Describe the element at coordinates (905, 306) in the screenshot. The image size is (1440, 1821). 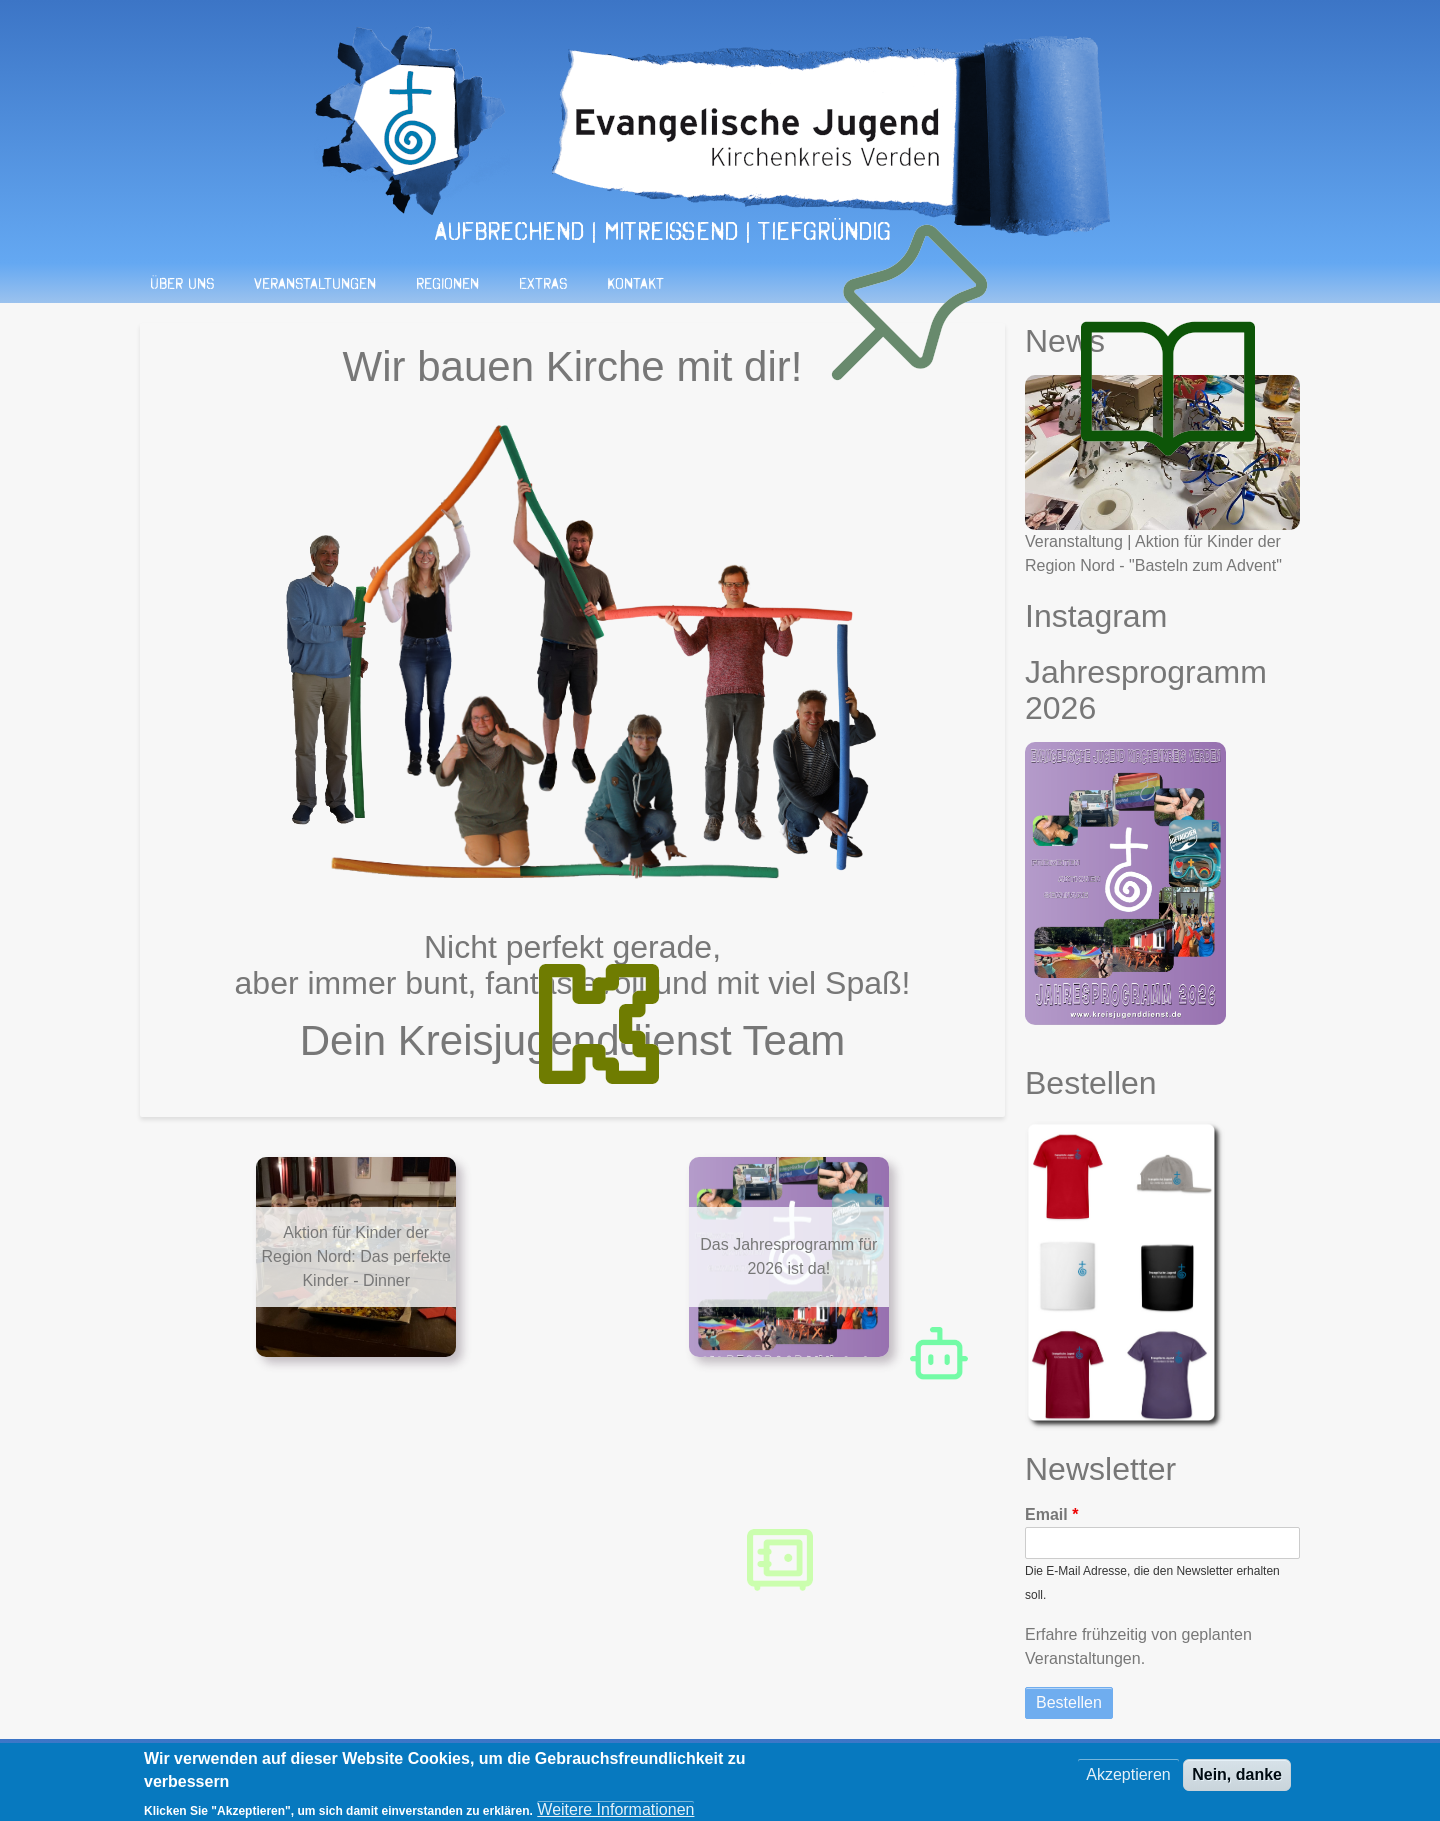
I see `pin an item to keep it visible` at that location.